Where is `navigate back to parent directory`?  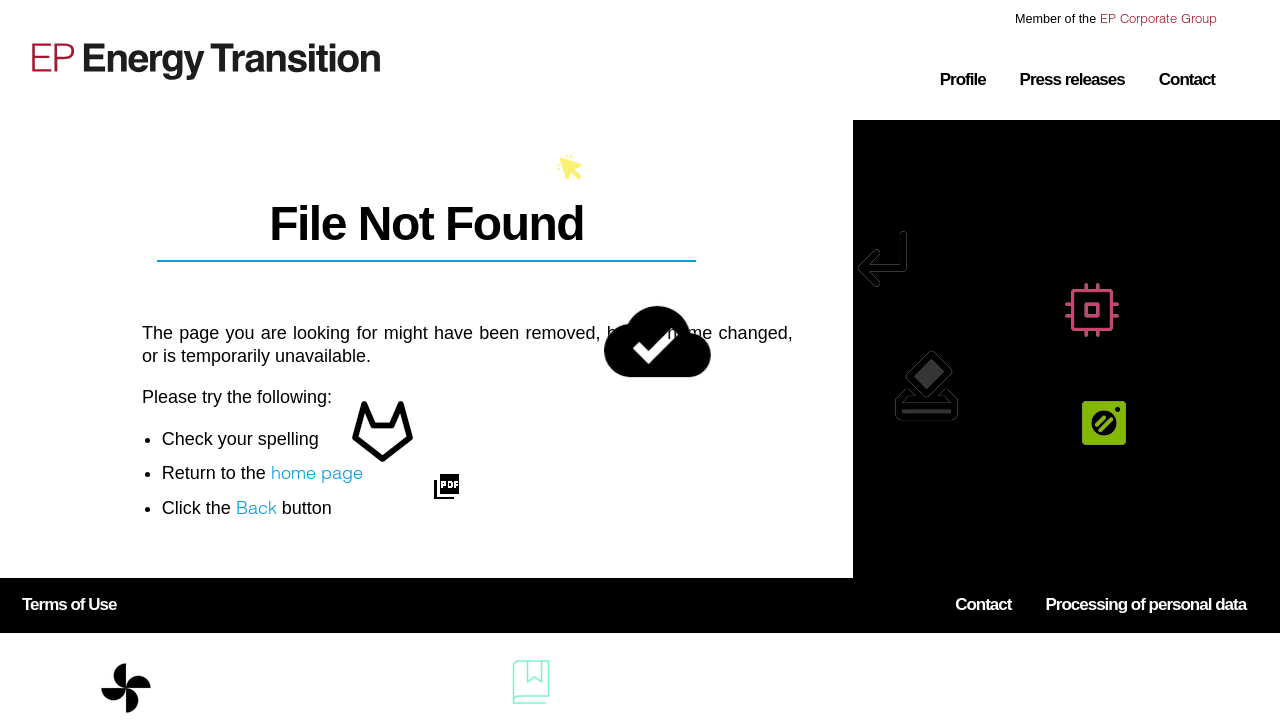 navigate back to parent directory is located at coordinates (880, 258).